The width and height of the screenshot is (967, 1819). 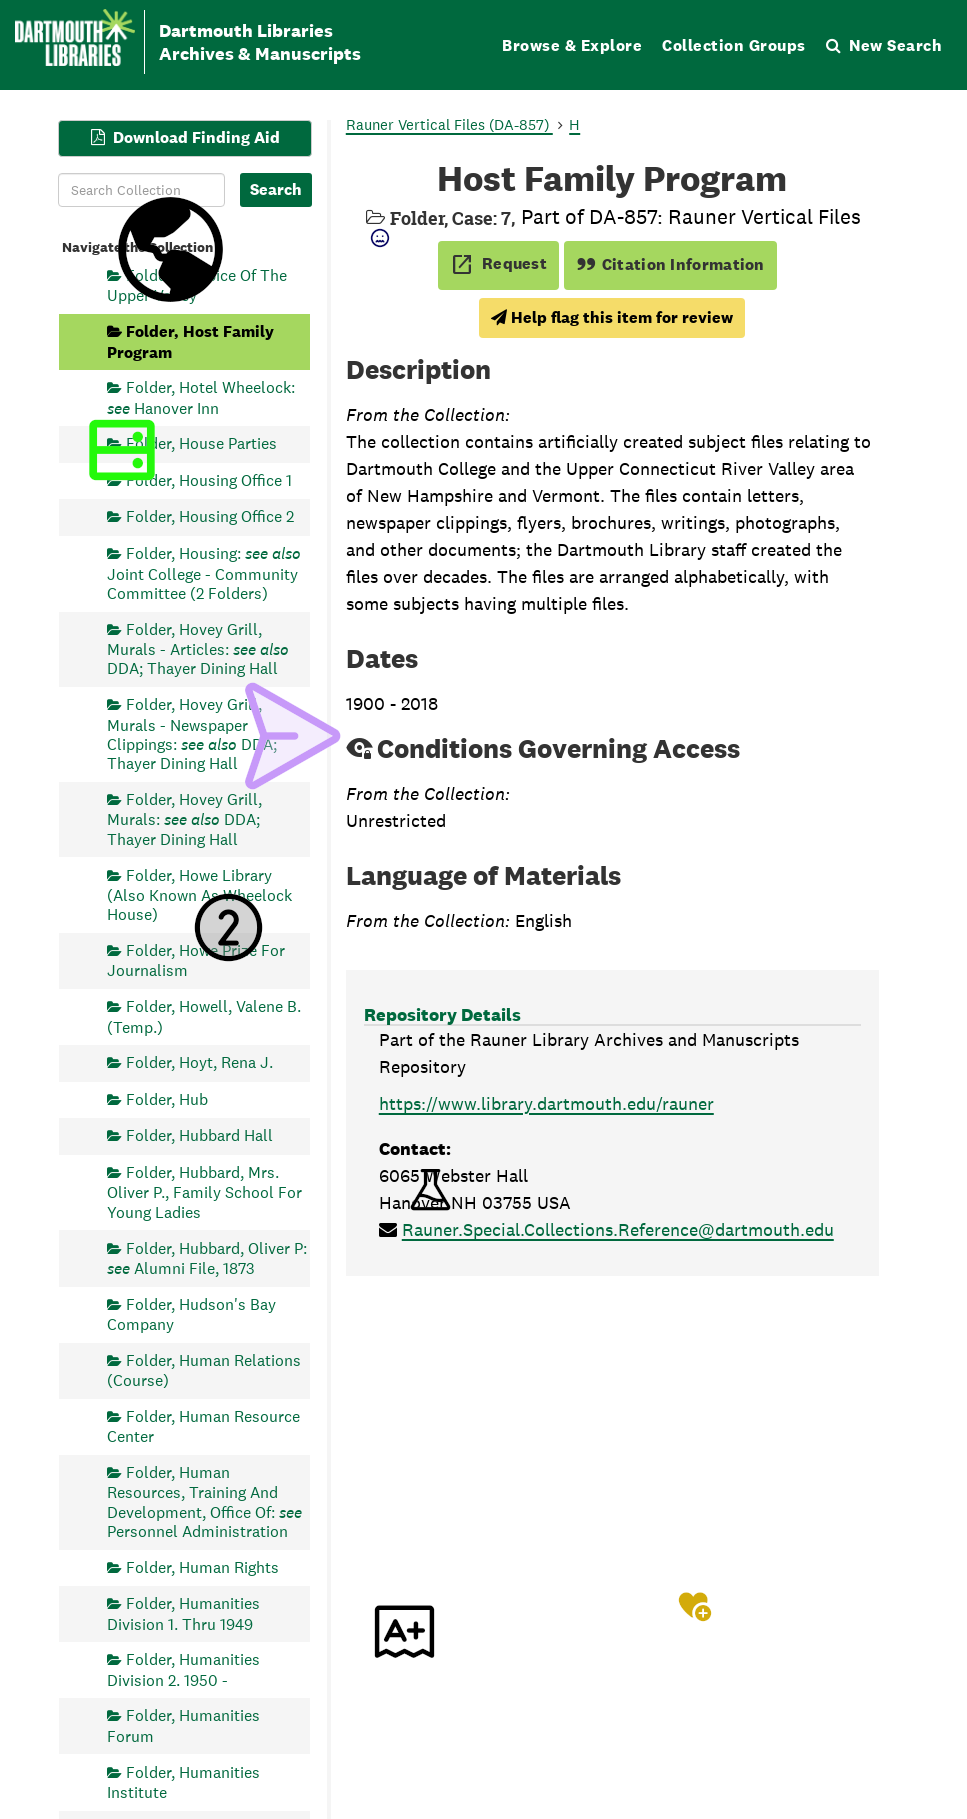 What do you see at coordinates (228, 927) in the screenshot?
I see `indicates step two in a multi-step process` at bounding box center [228, 927].